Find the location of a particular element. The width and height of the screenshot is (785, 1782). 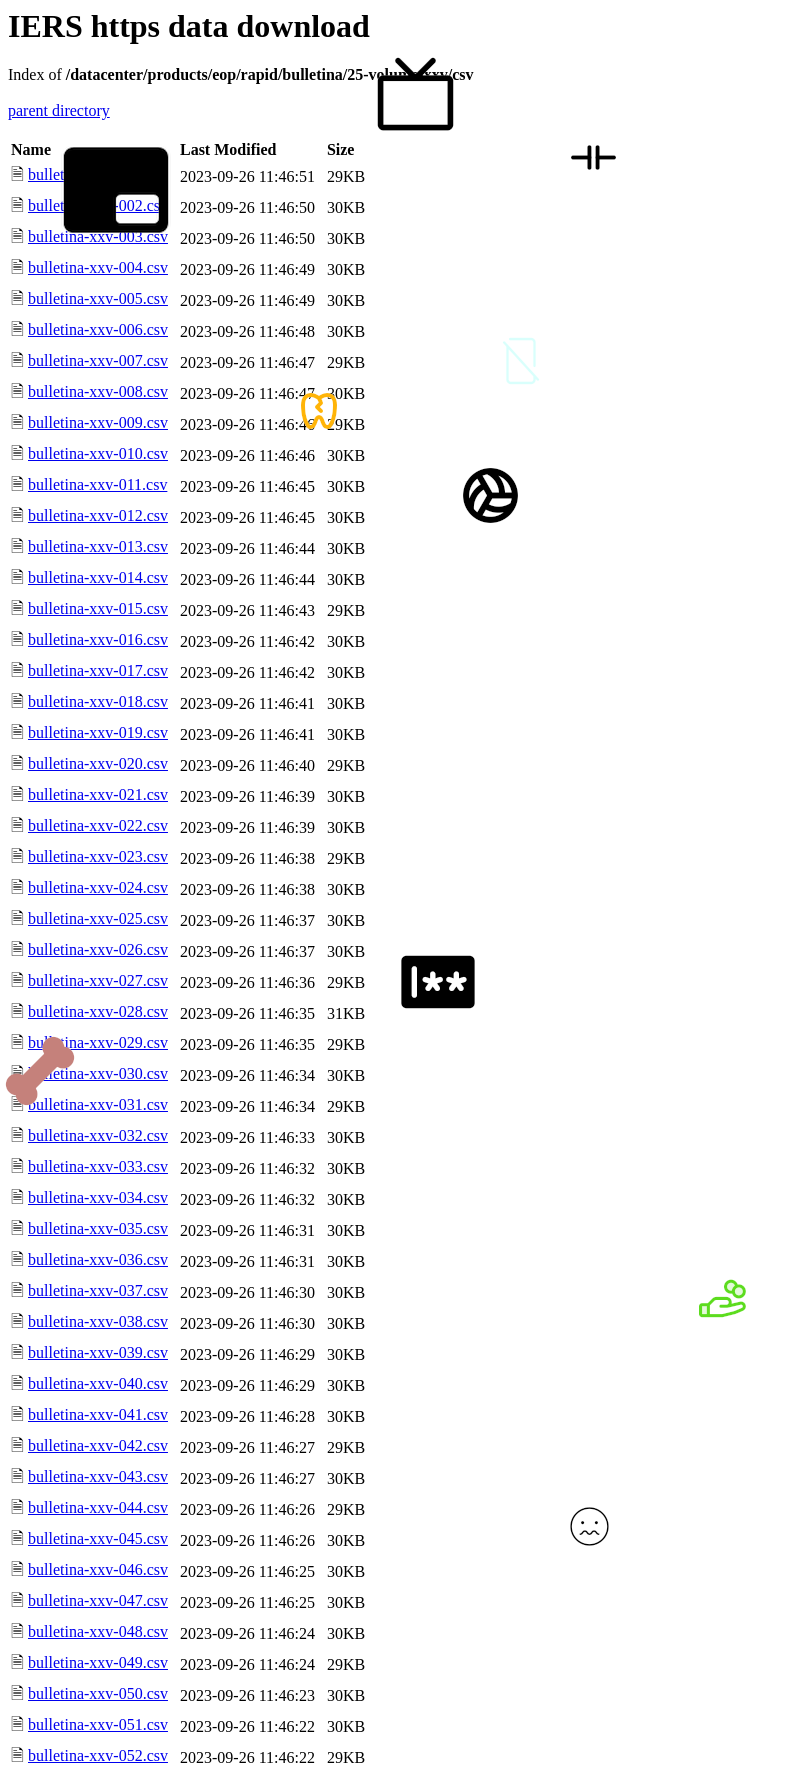

add a watermark or branding overlay to content is located at coordinates (116, 190).